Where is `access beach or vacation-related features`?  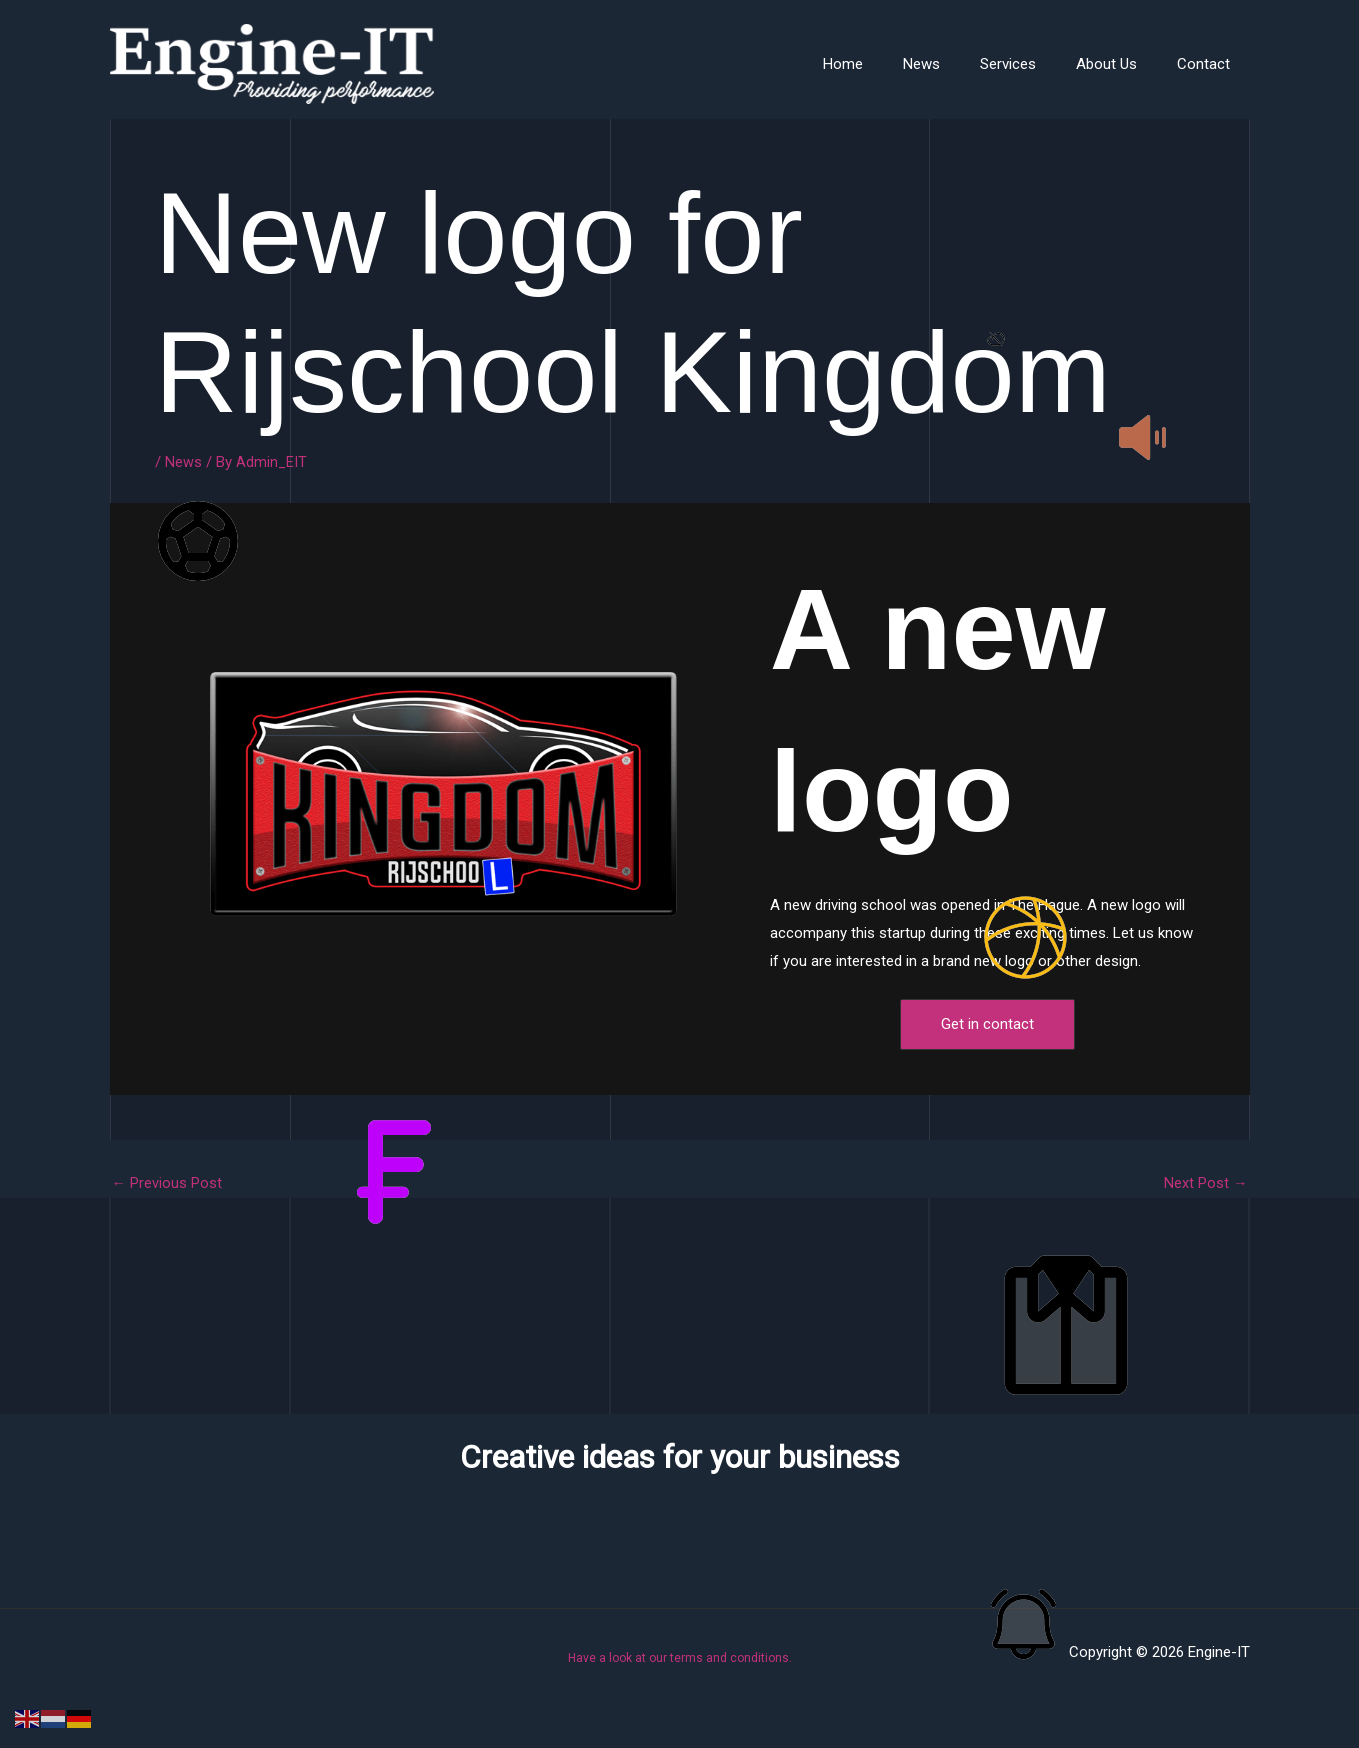 access beach or vacation-related features is located at coordinates (1025, 937).